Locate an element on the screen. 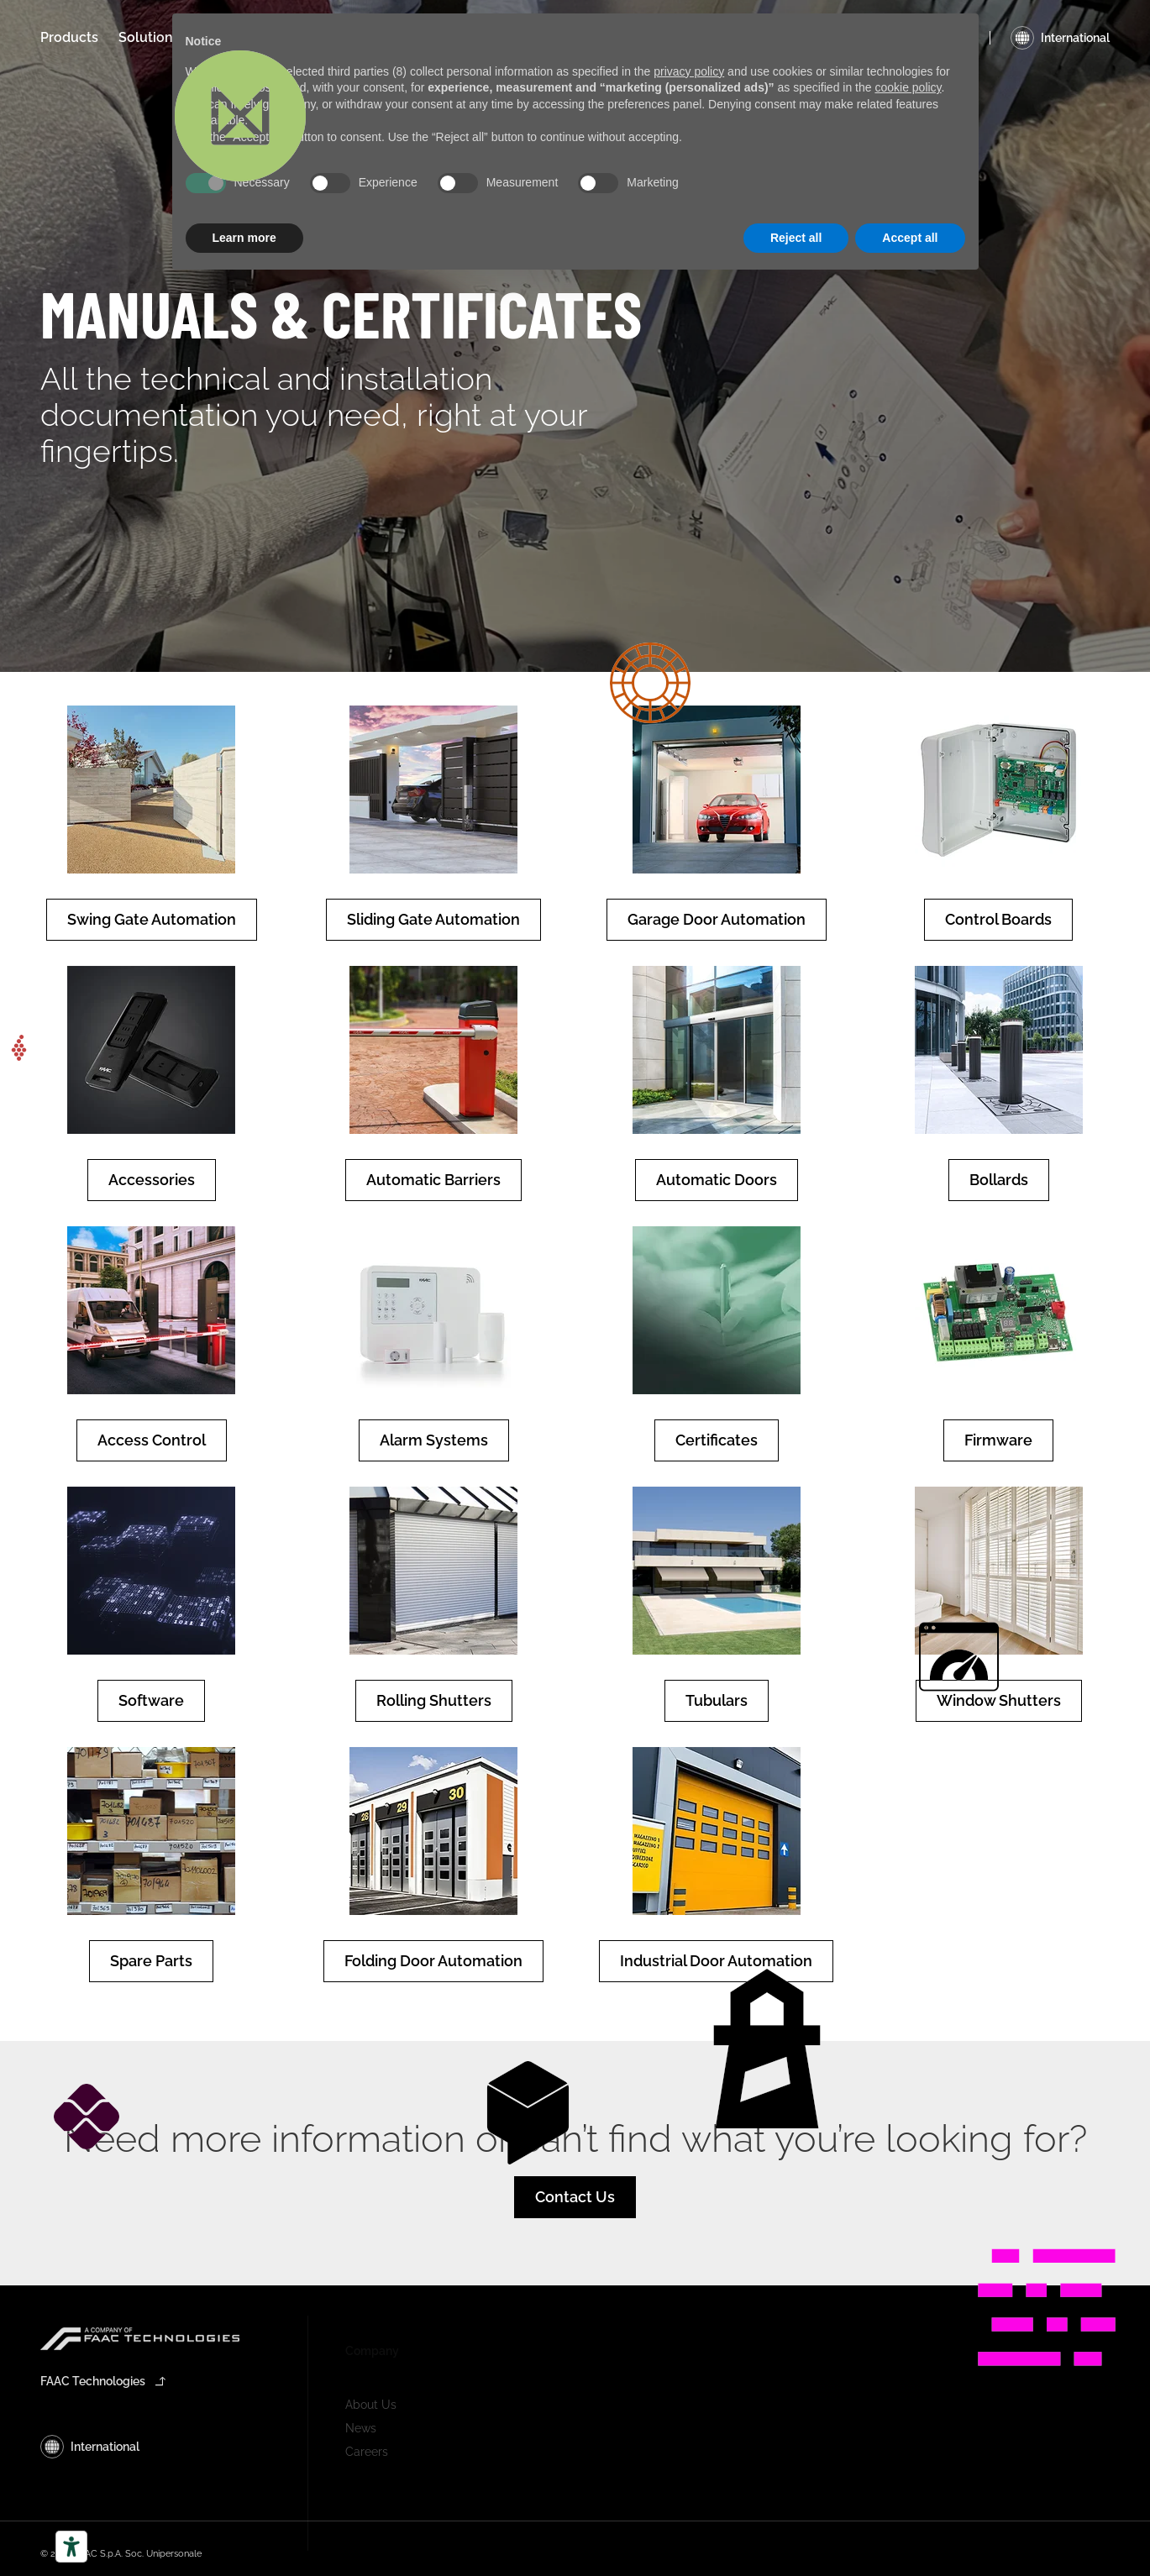 Image resolution: width=1150 pixels, height=2576 pixels. pix instant payment system logo is located at coordinates (87, 2117).